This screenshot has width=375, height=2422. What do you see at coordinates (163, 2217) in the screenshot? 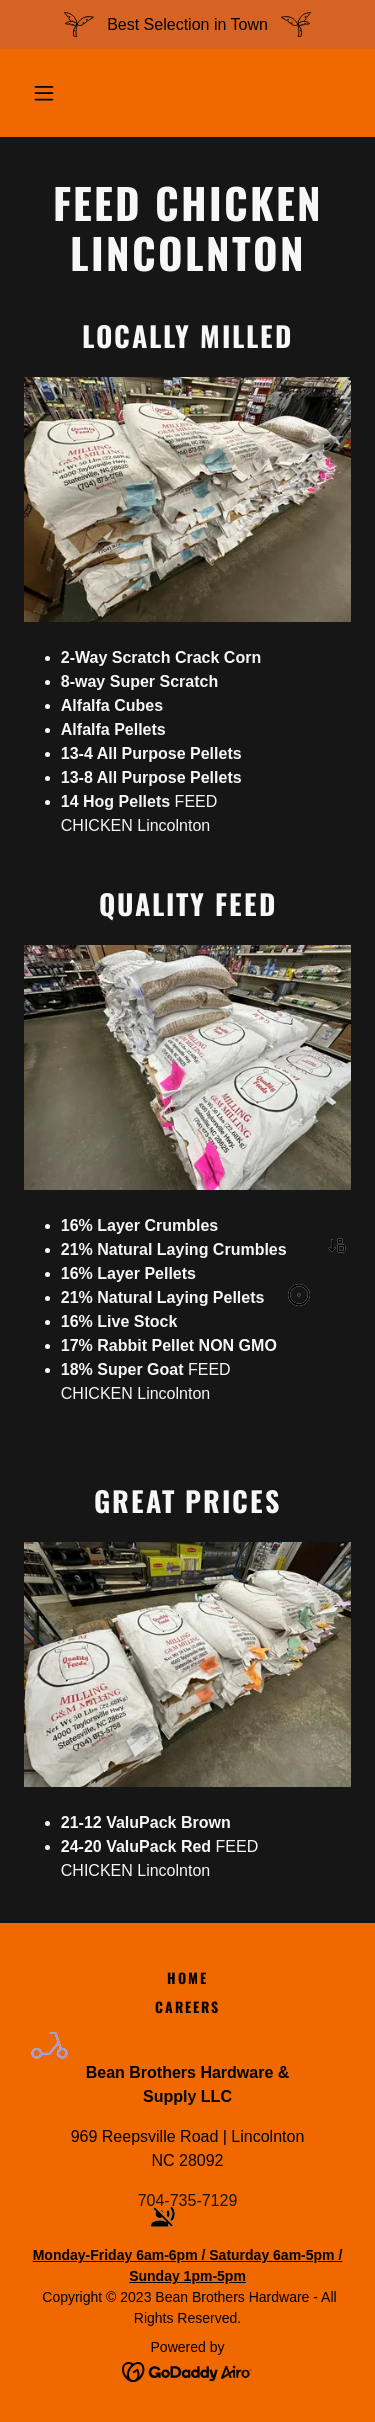
I see `mute voiceover or text-to-speech` at bounding box center [163, 2217].